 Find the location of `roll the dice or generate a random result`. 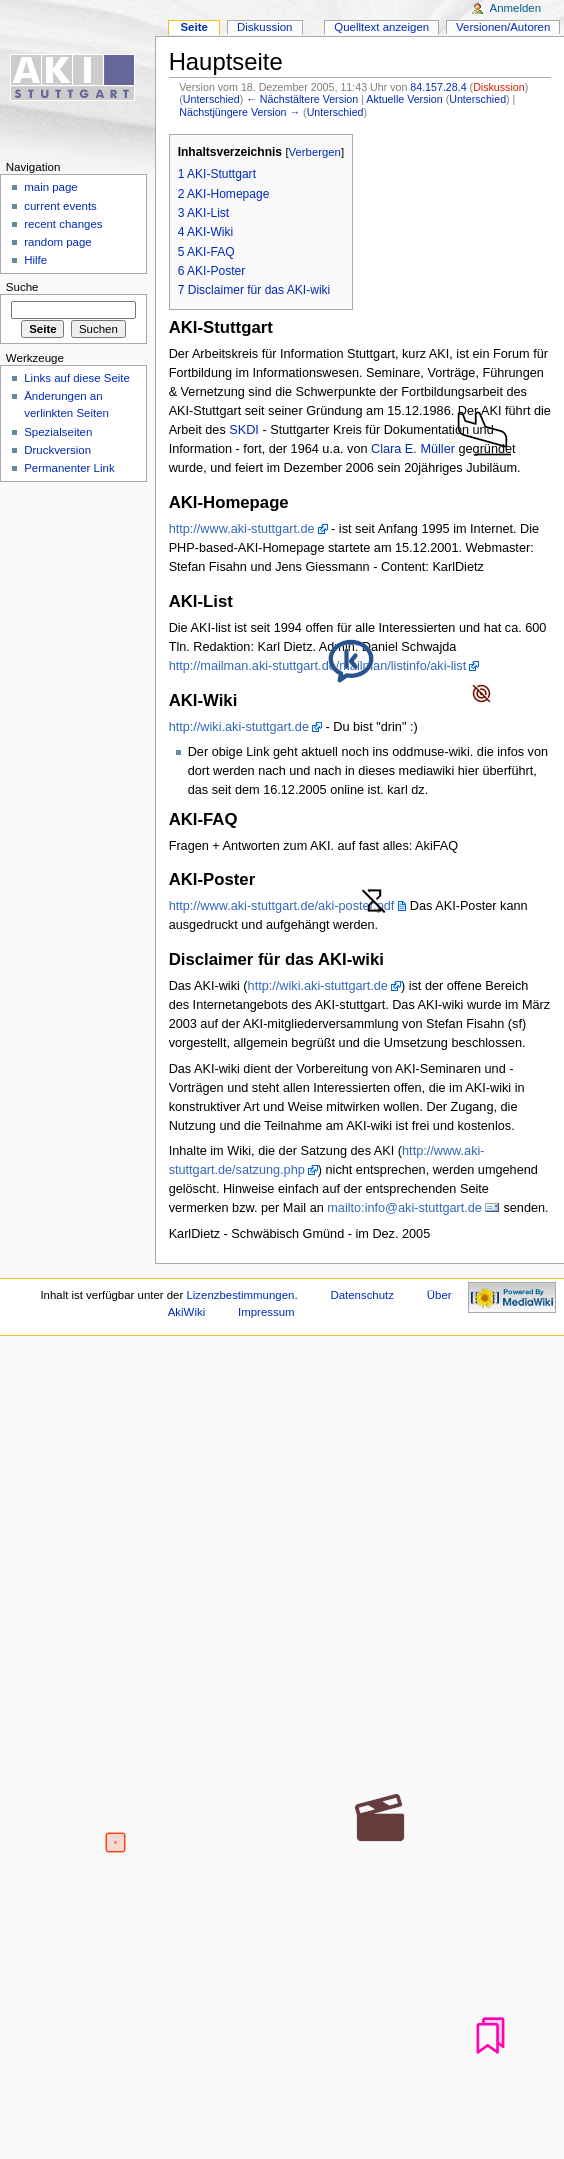

roll the dice or generate a random result is located at coordinates (115, 1842).